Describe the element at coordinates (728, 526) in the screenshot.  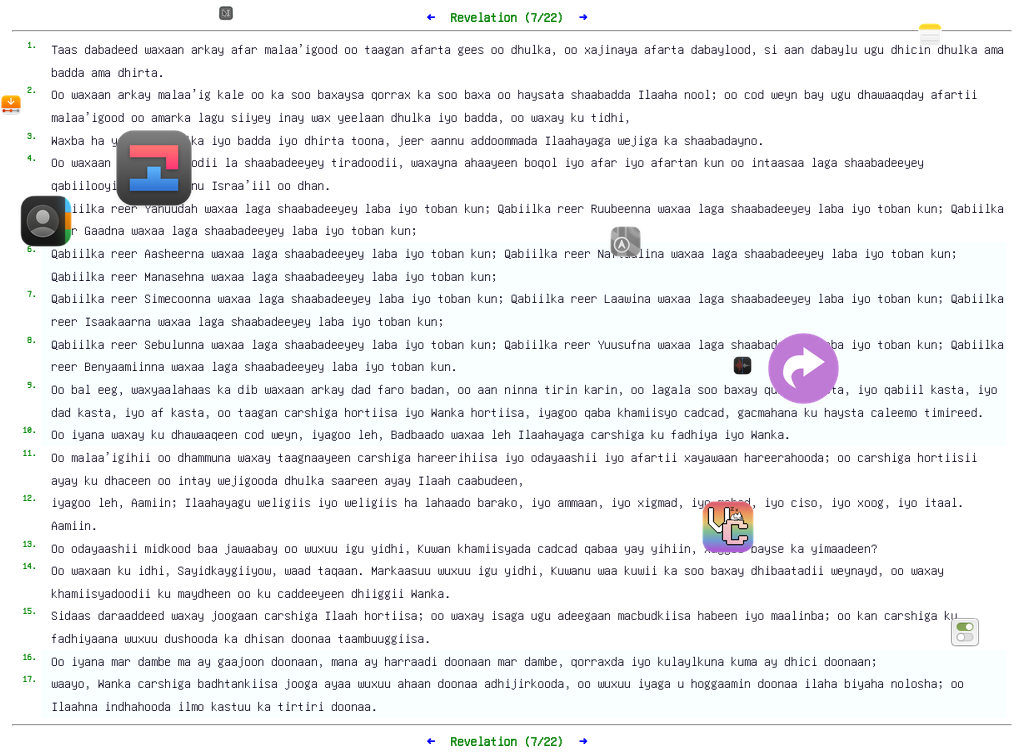
I see `open vesktop, a discord client mod` at that location.